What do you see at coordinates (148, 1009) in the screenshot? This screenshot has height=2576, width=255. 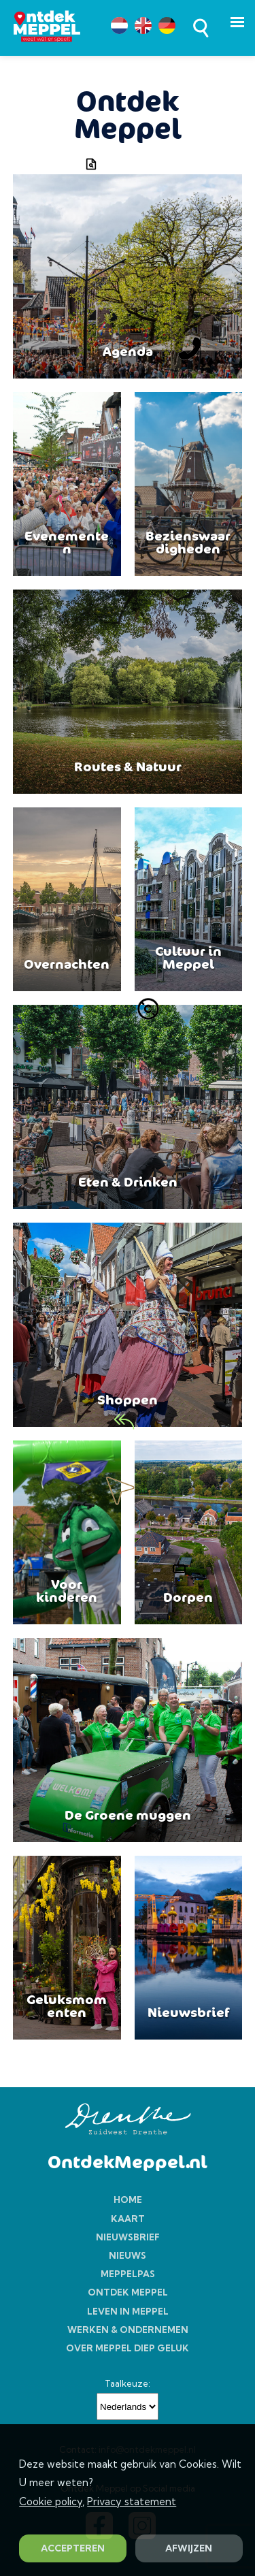 I see `indicates content is copyright-free or in the public domain` at bounding box center [148, 1009].